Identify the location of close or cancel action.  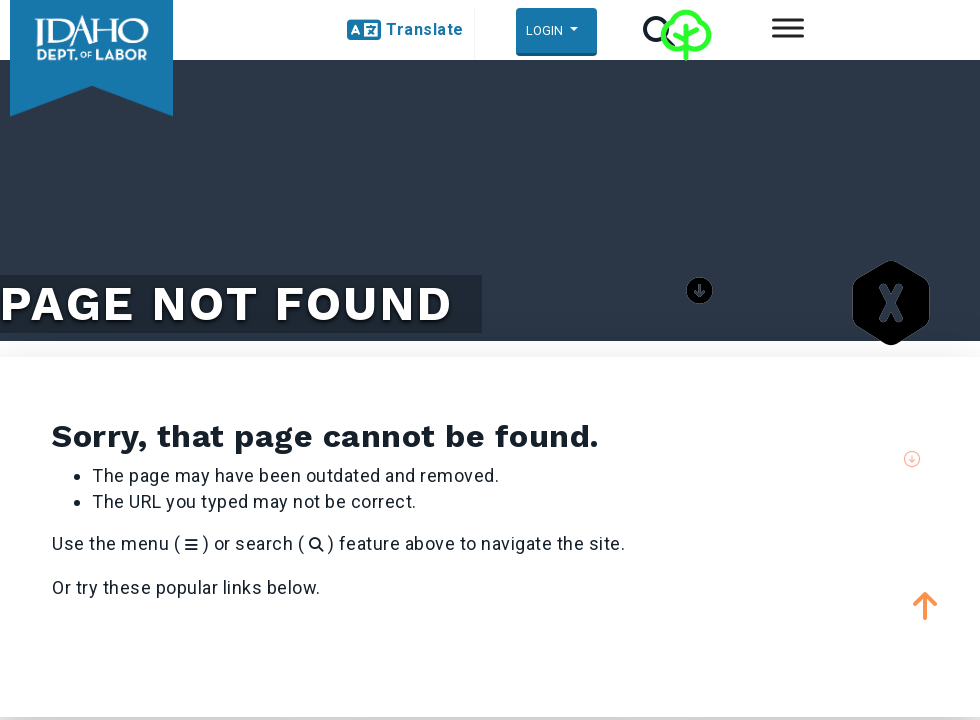
(891, 303).